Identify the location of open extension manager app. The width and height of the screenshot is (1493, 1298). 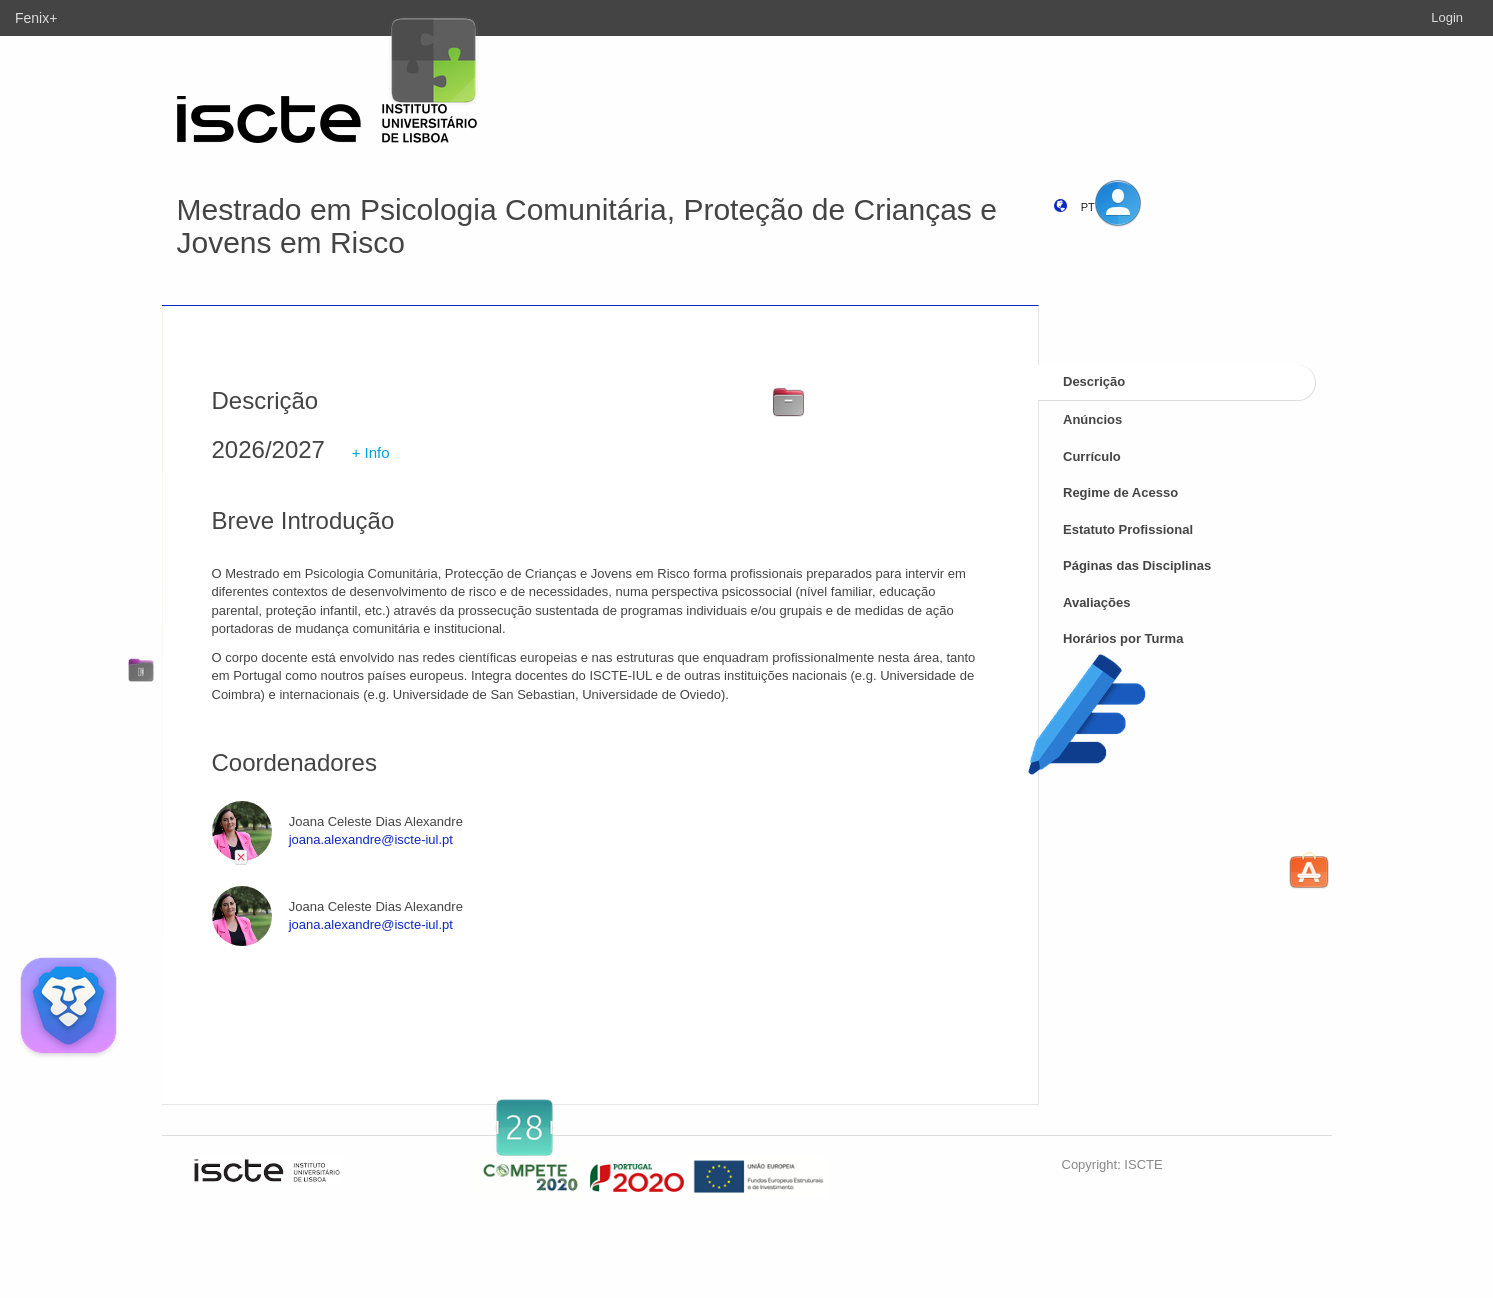
(433, 60).